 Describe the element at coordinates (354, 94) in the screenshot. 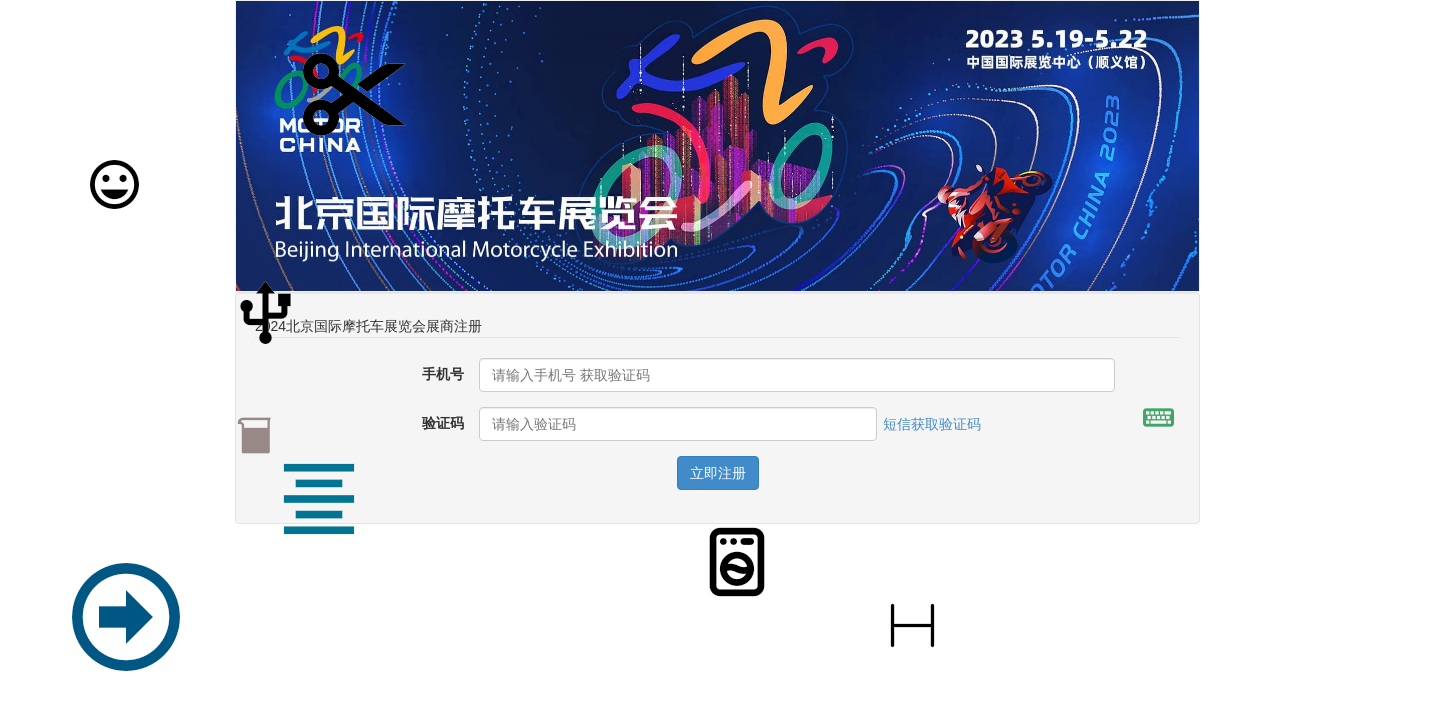

I see `cut selected content to clipboard` at that location.